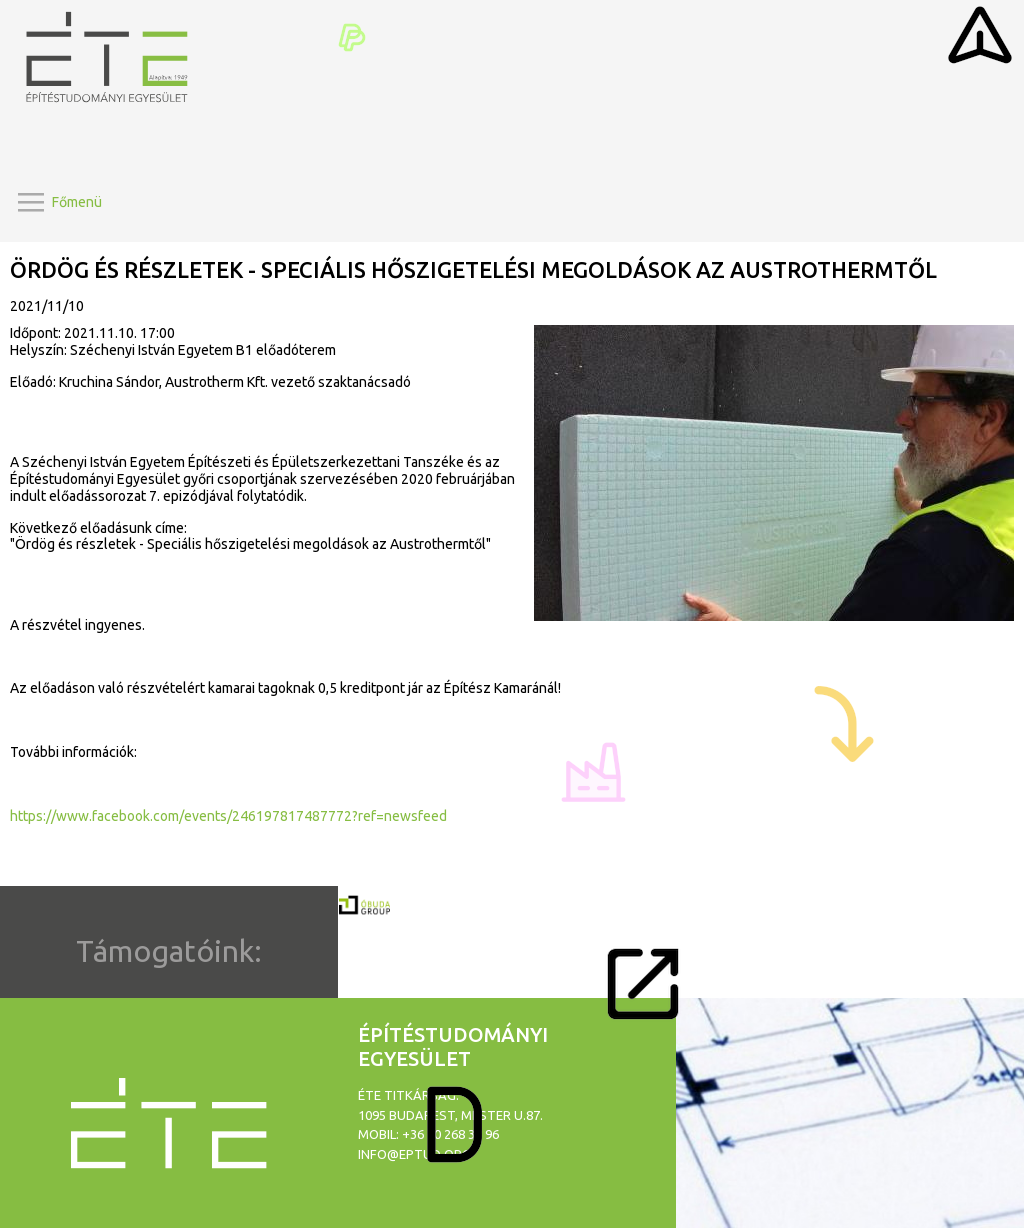 The image size is (1024, 1228). Describe the element at coordinates (980, 36) in the screenshot. I see `send a message or email` at that location.